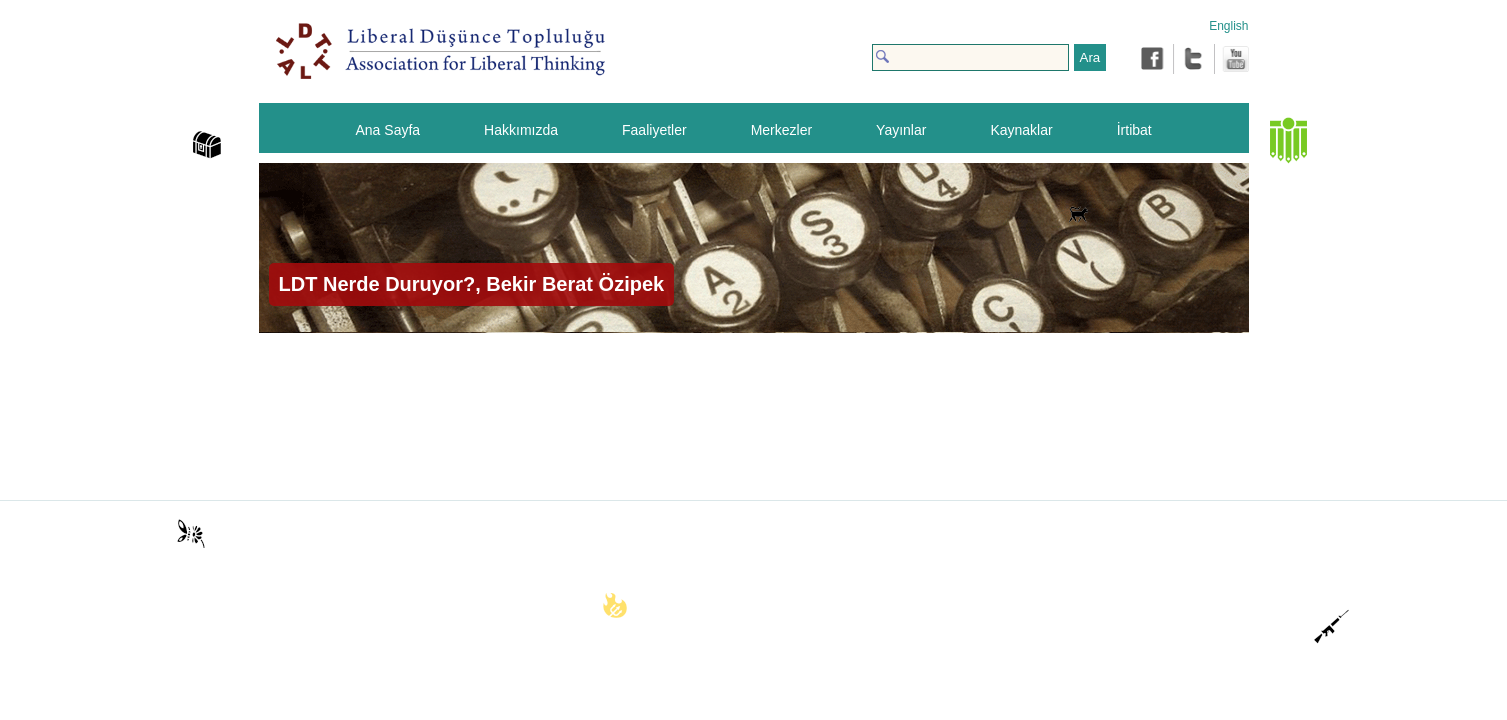 The height and width of the screenshot is (720, 1507). What do you see at coordinates (190, 533) in the screenshot?
I see `access garden or nature-themed game content` at bounding box center [190, 533].